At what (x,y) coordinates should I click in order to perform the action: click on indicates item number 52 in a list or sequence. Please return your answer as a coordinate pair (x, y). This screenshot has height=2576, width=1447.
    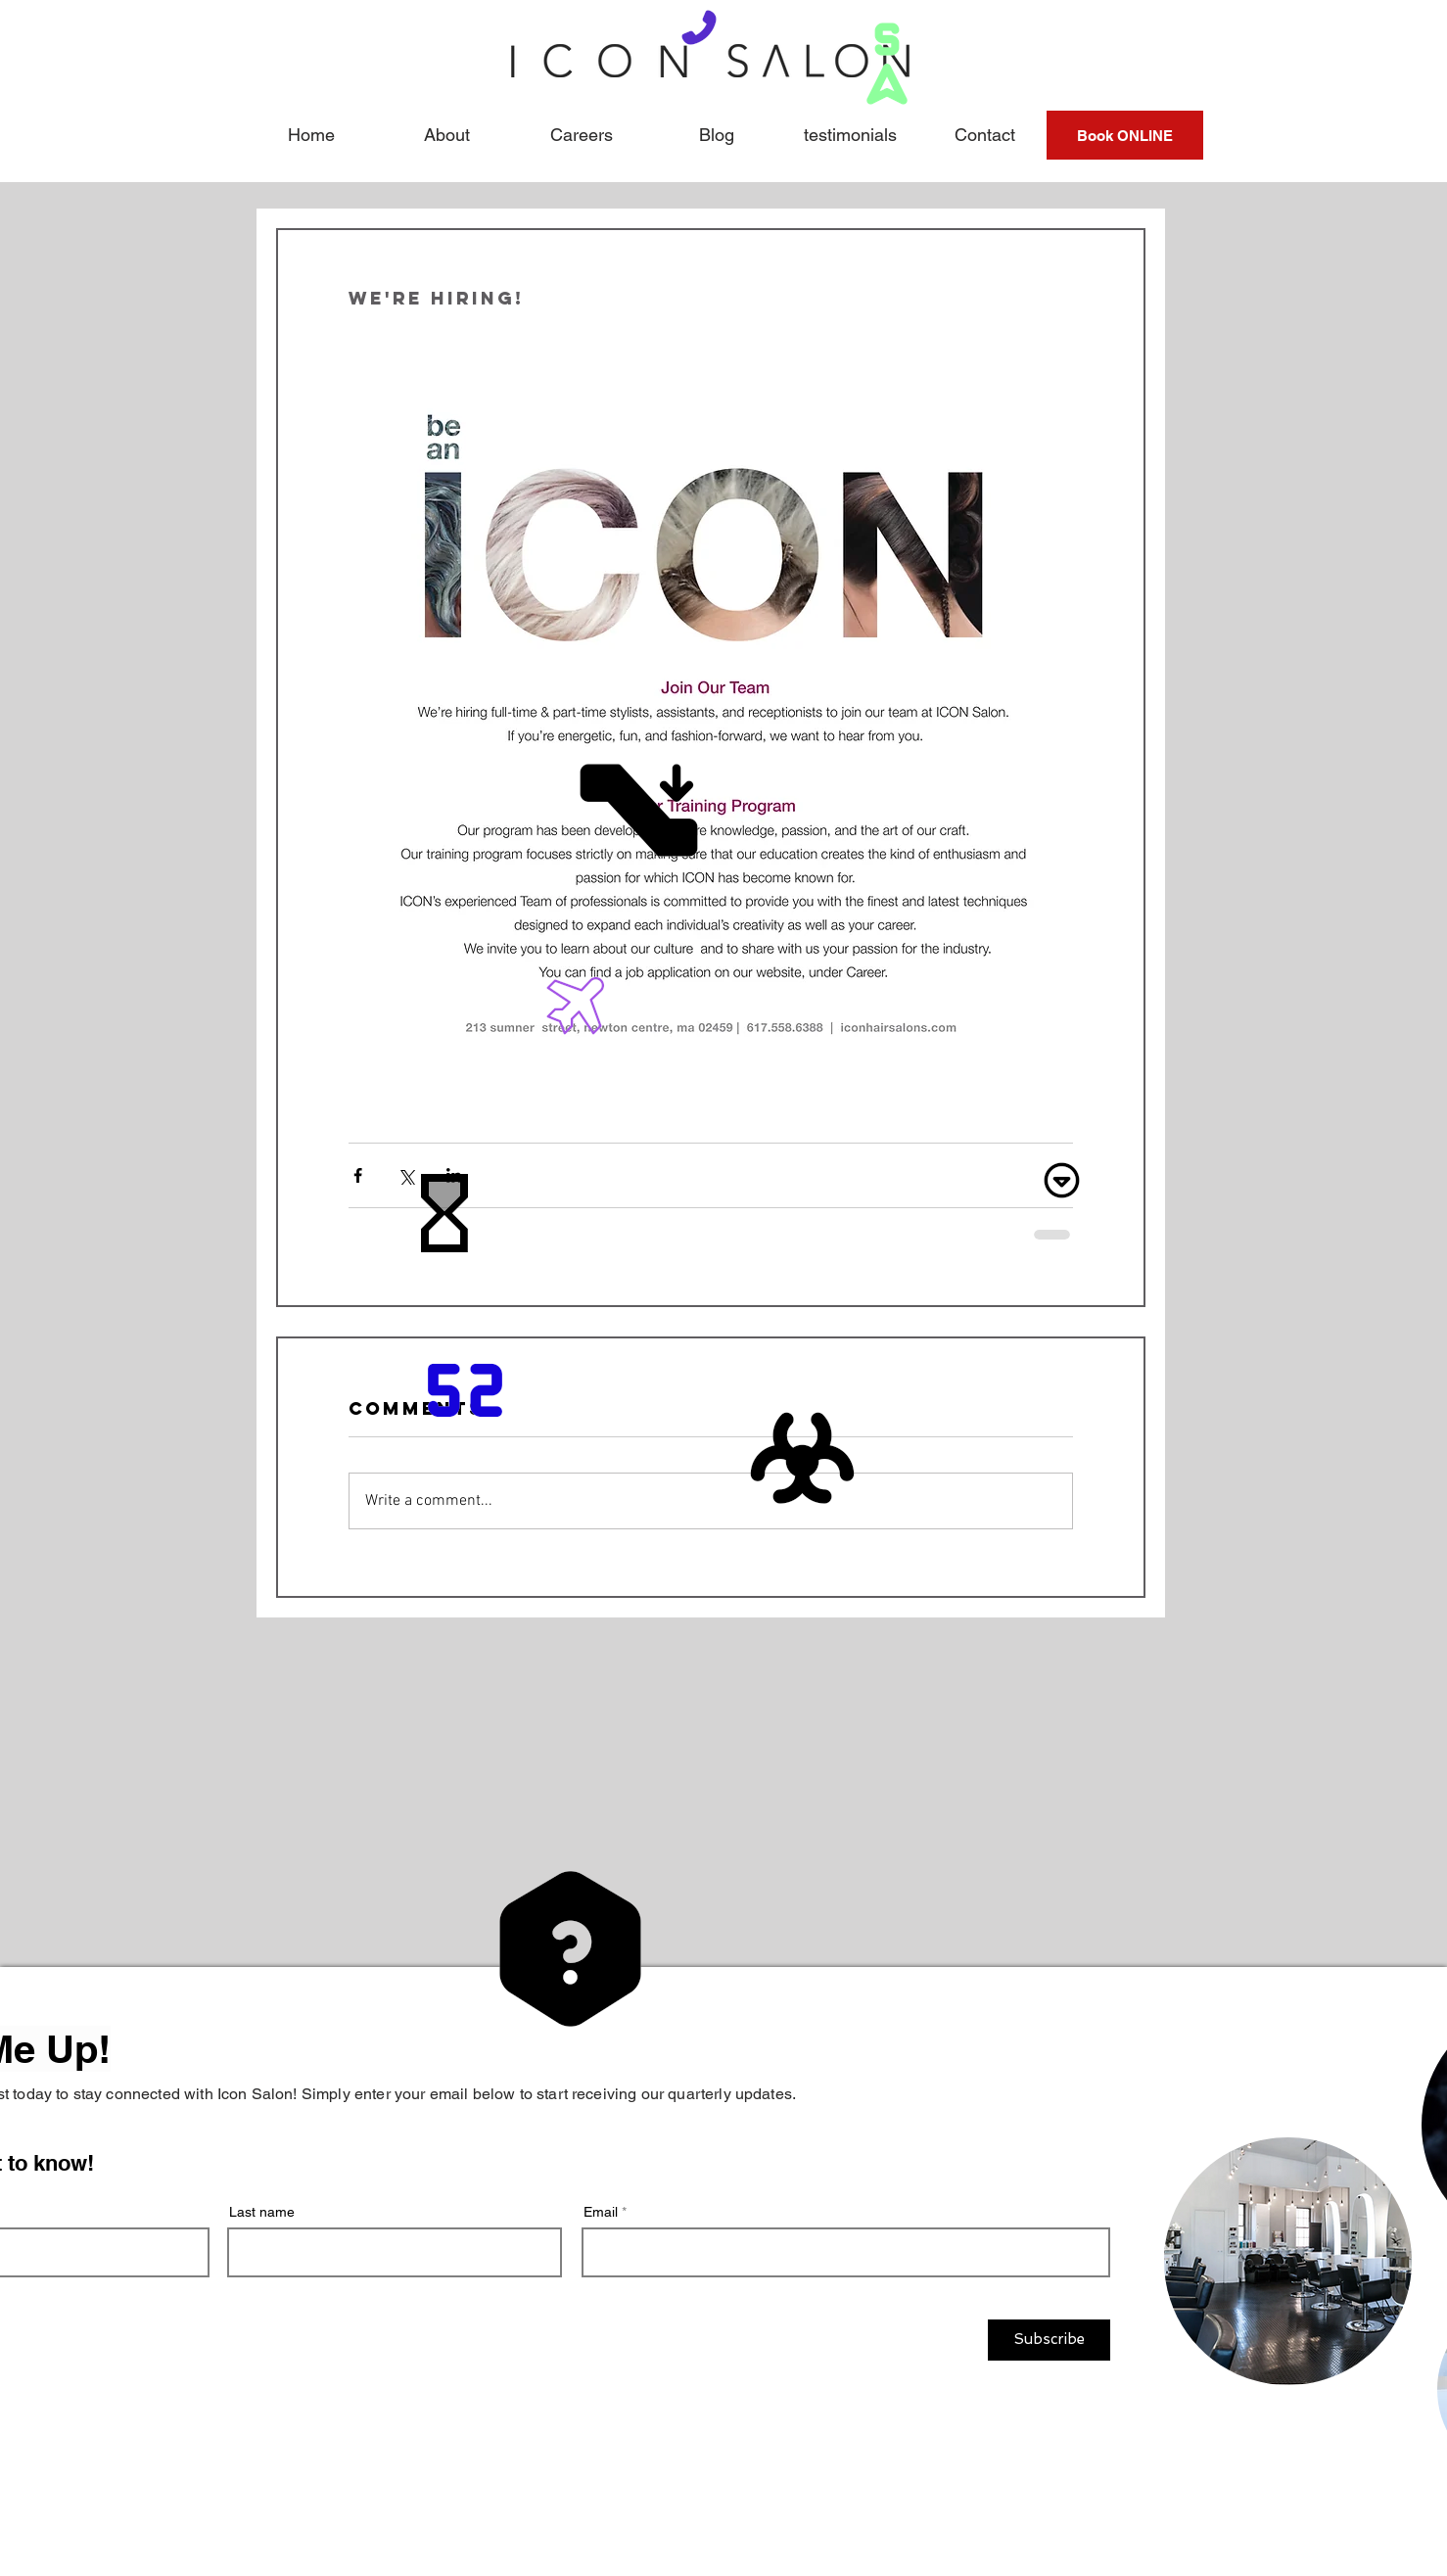
    Looking at the image, I should click on (465, 1390).